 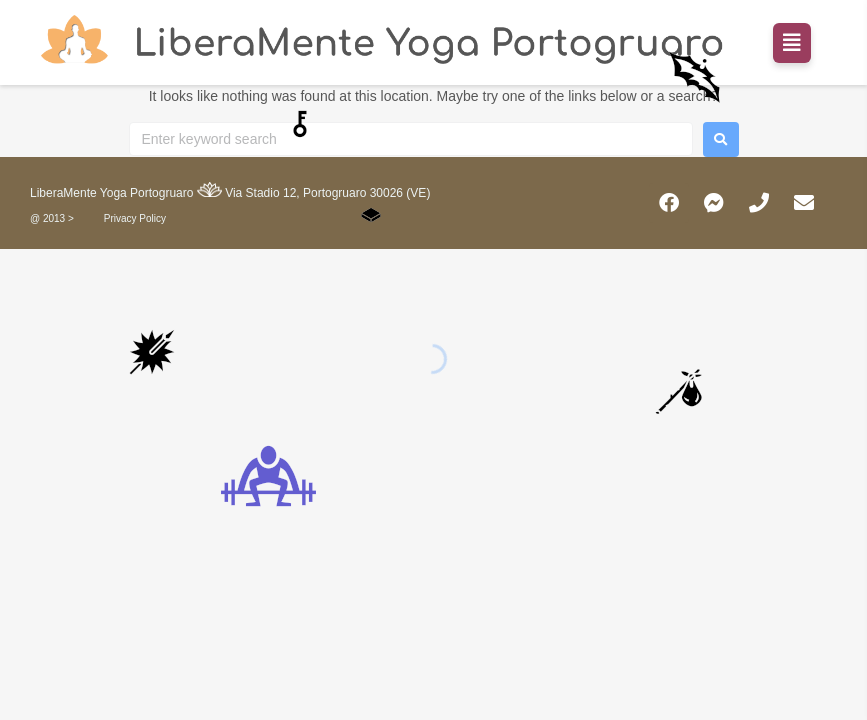 What do you see at coordinates (371, 215) in the screenshot?
I see `place a flat platform in the level editor` at bounding box center [371, 215].